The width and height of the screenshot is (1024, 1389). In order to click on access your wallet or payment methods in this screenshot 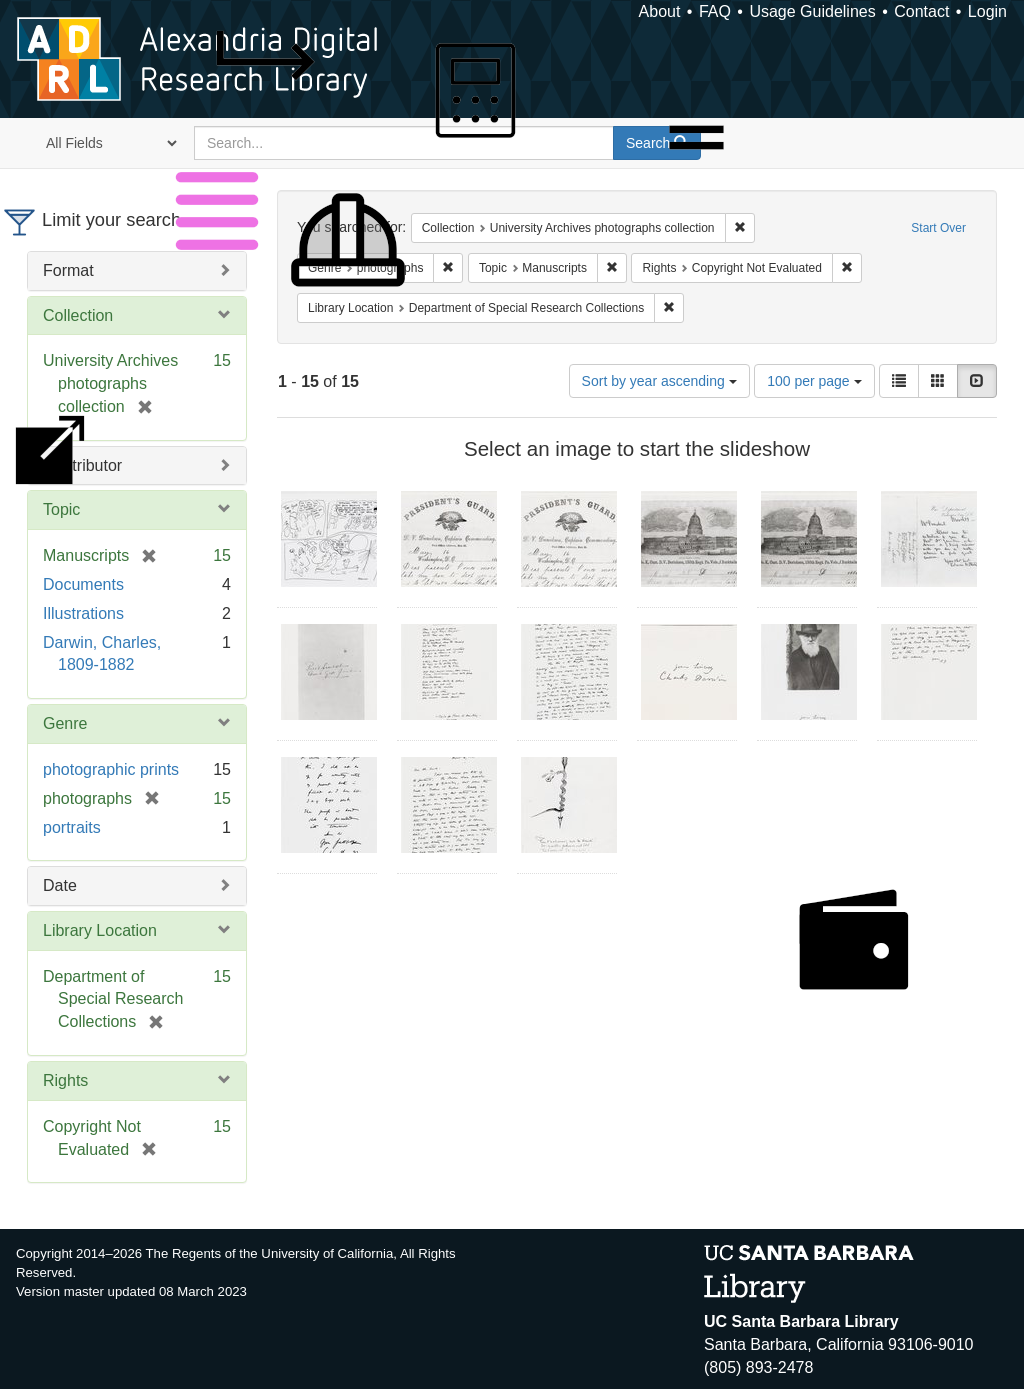, I will do `click(854, 943)`.